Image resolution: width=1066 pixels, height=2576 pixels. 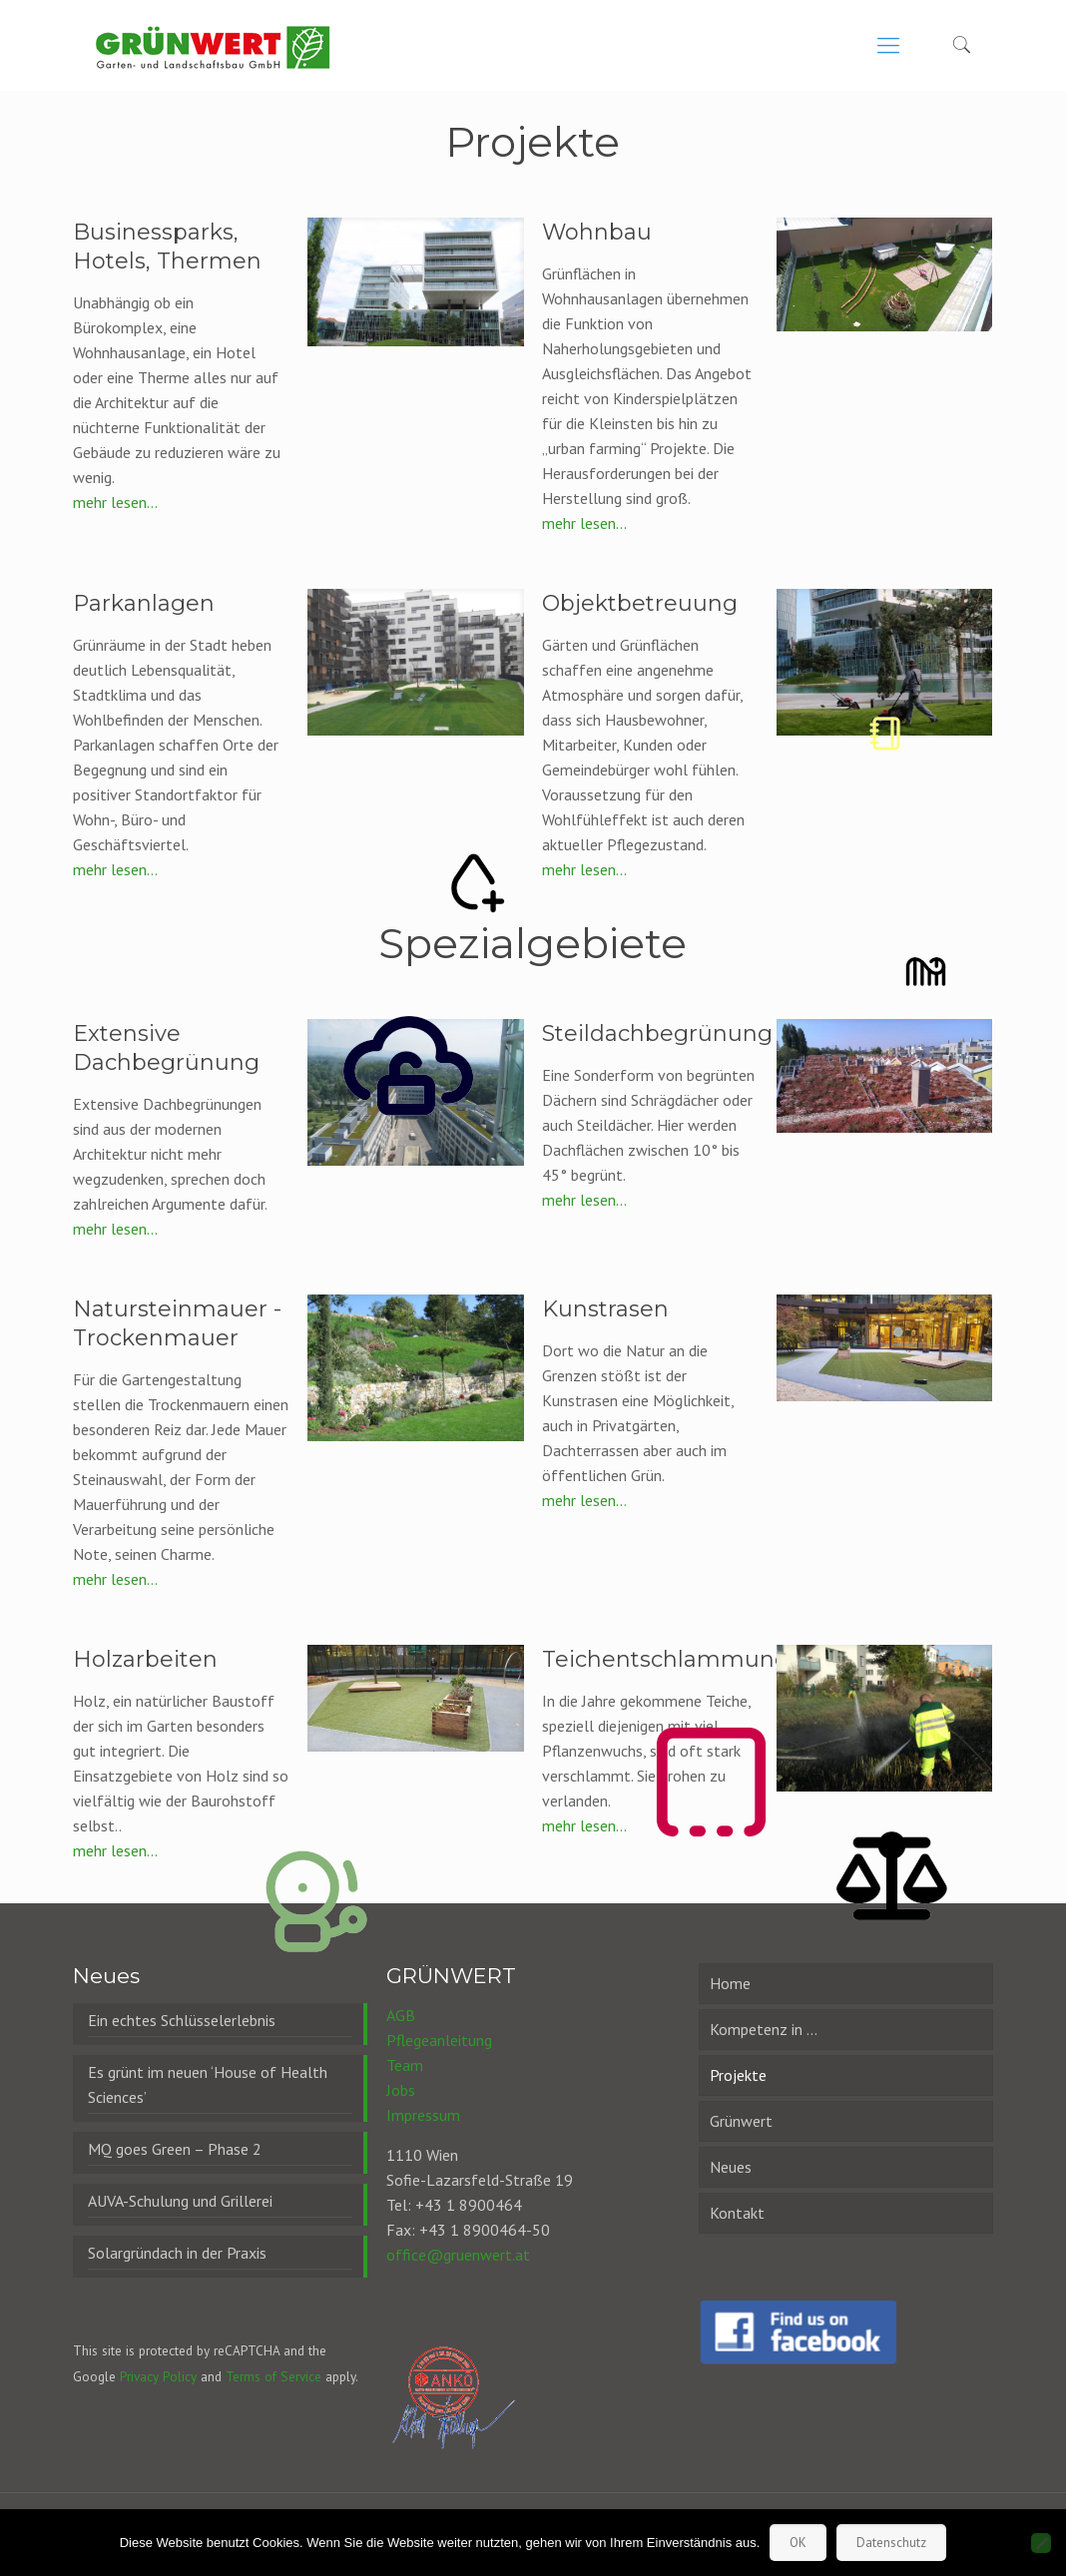 I want to click on open your notebook, so click(x=886, y=734).